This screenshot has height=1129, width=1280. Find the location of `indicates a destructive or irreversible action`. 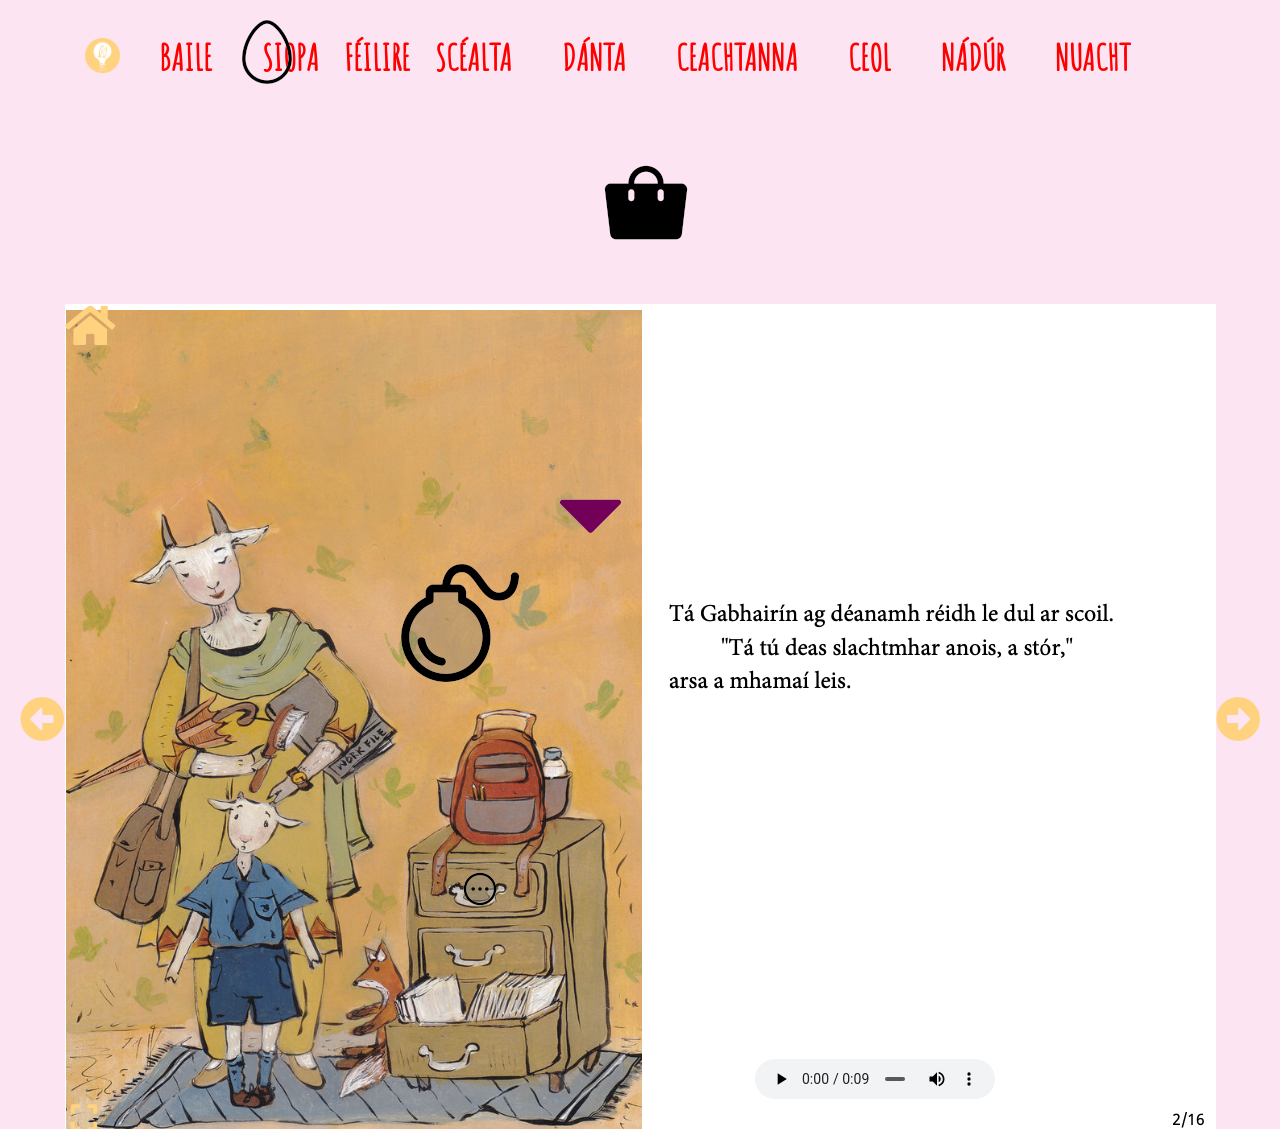

indicates a destructive or irreversible action is located at coordinates (454, 621).